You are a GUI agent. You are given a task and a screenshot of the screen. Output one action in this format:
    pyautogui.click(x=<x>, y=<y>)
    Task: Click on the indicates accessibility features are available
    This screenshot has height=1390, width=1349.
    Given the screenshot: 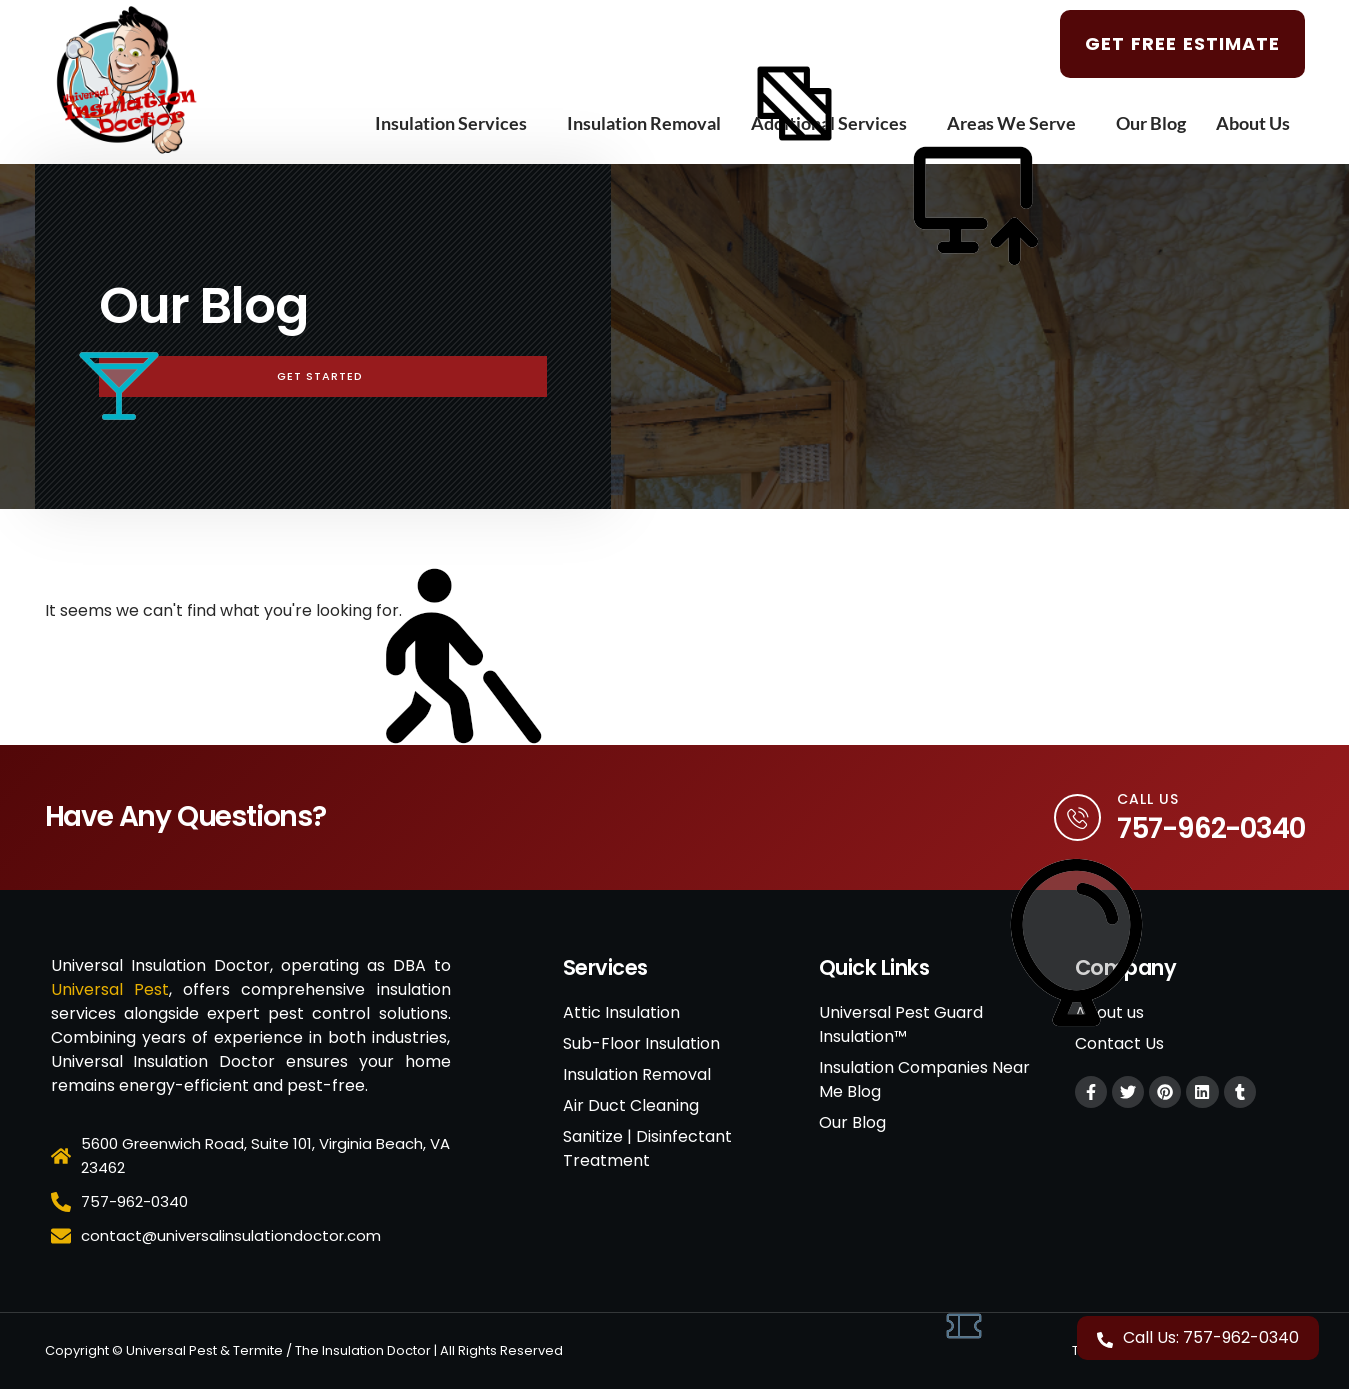 What is the action you would take?
    pyautogui.click(x=454, y=656)
    